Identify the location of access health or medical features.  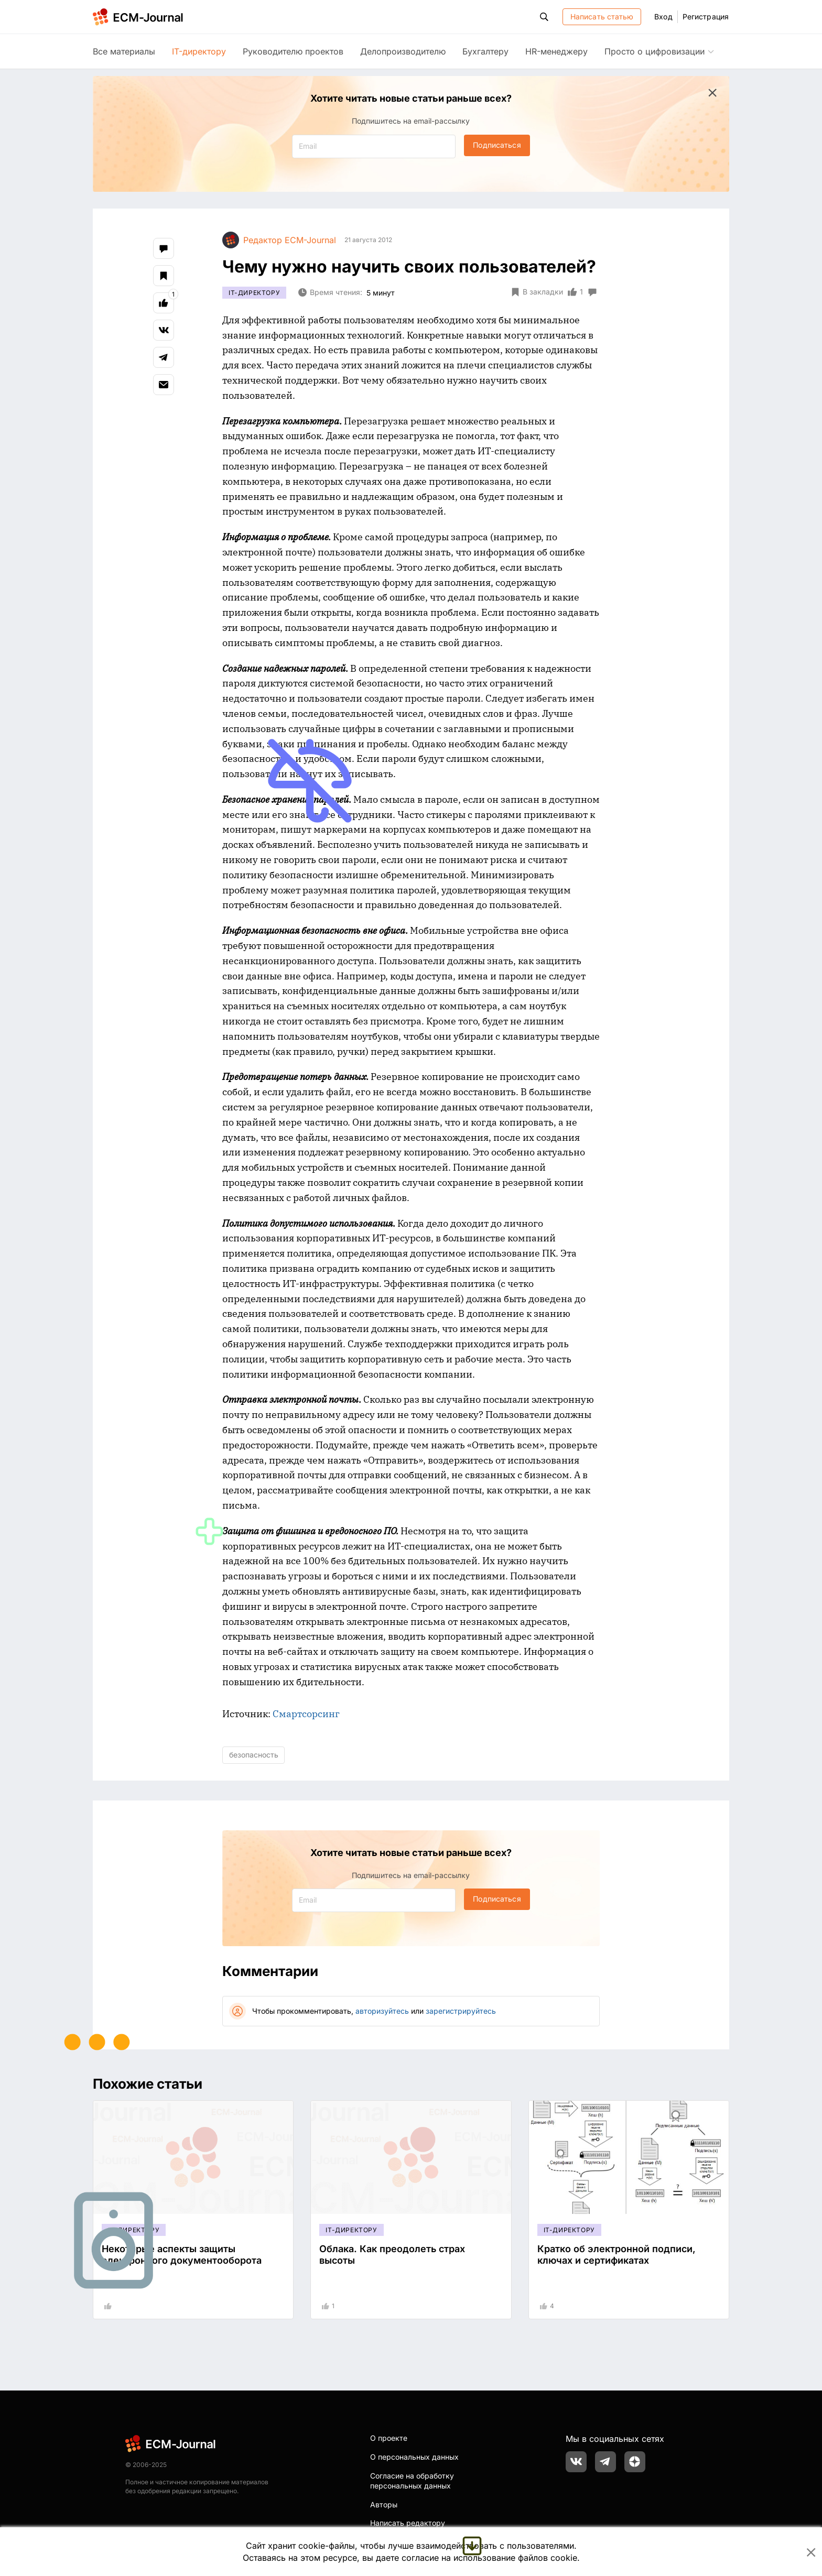
(209, 1531).